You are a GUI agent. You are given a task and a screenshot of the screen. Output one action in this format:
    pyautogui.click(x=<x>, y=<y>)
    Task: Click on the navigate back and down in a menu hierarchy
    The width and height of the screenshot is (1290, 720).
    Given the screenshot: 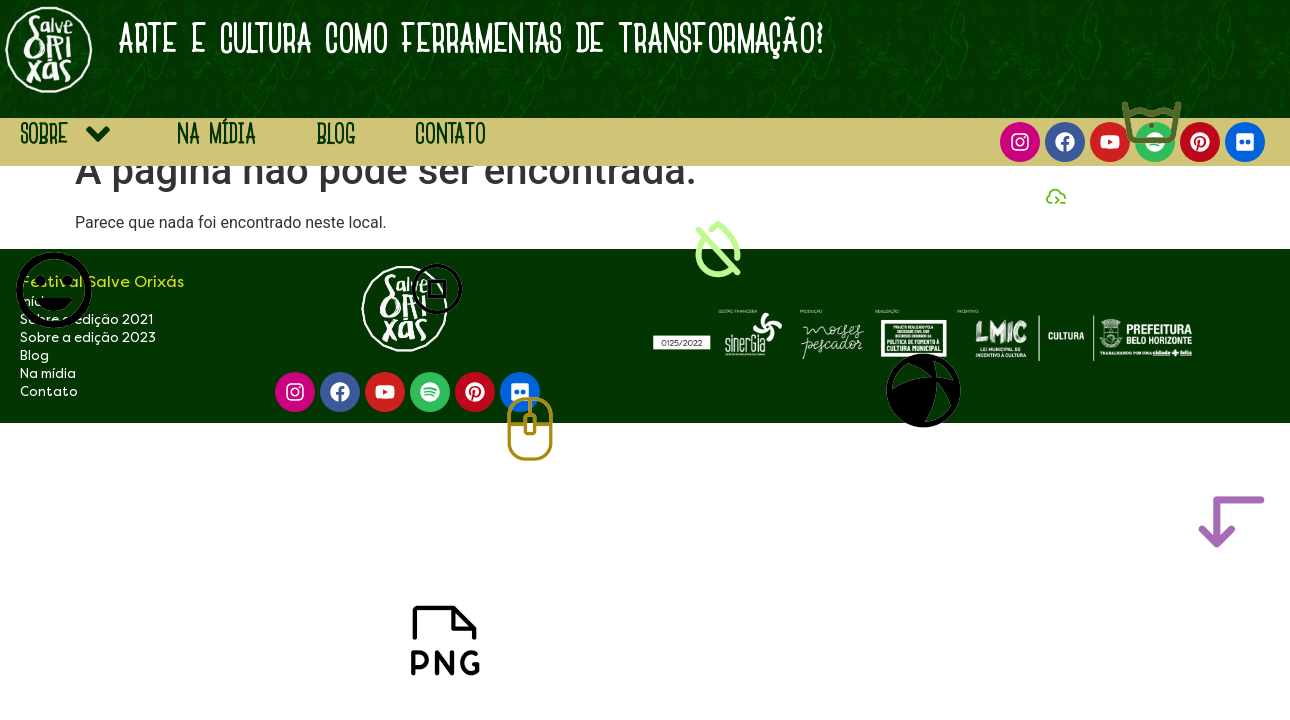 What is the action you would take?
    pyautogui.click(x=1229, y=517)
    